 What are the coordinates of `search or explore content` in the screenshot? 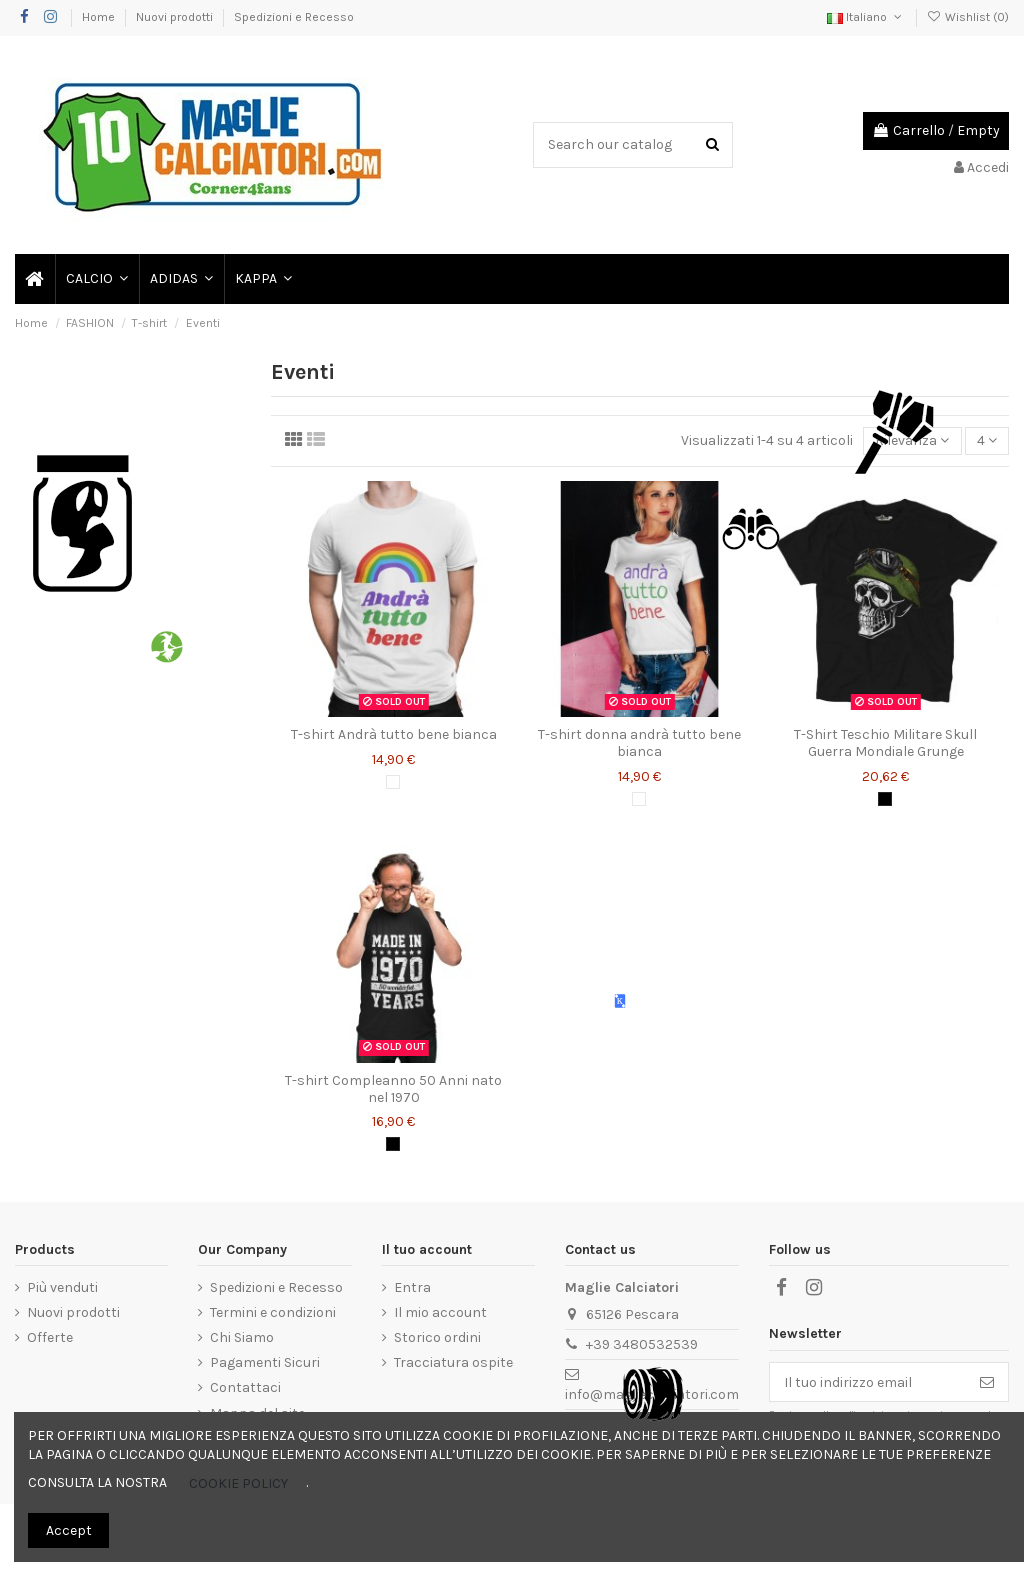 It's located at (751, 529).